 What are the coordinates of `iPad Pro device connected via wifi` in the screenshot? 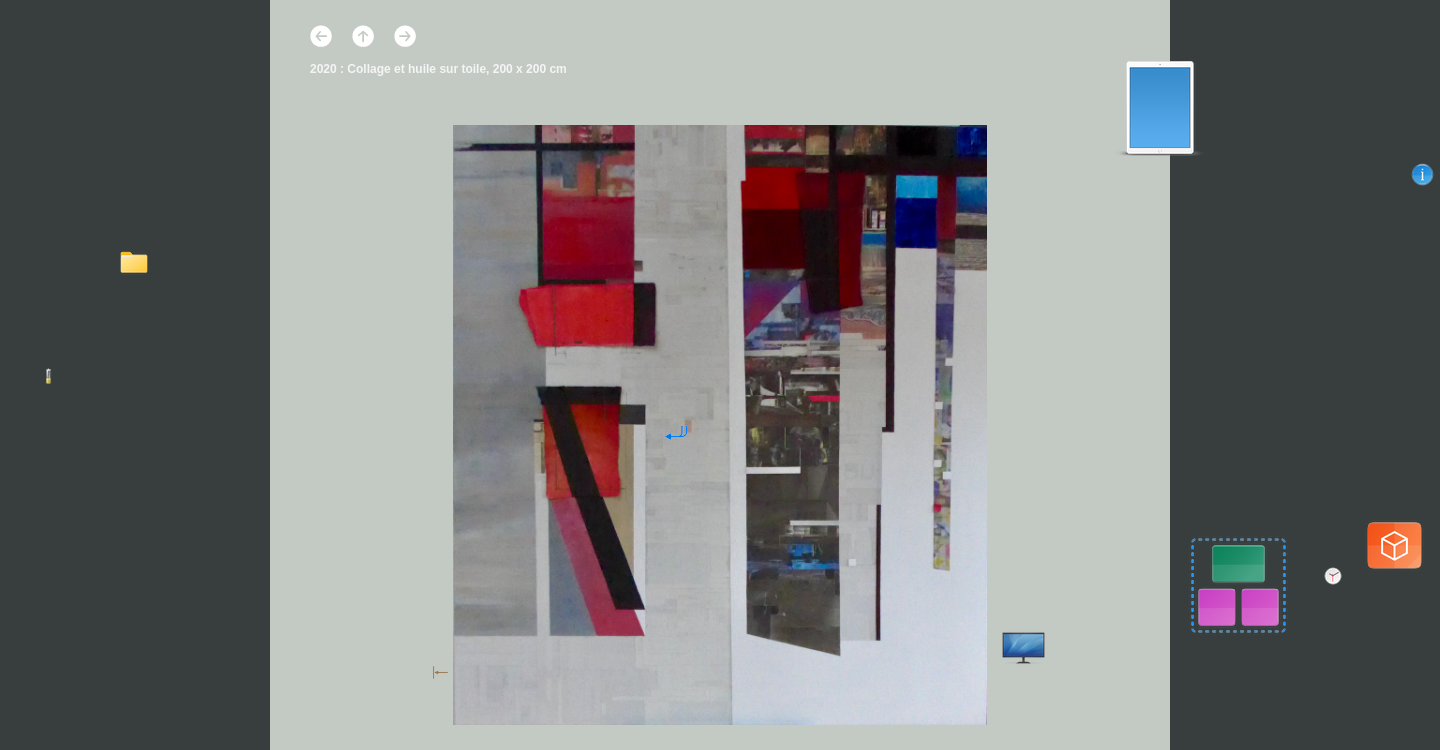 It's located at (1160, 108).